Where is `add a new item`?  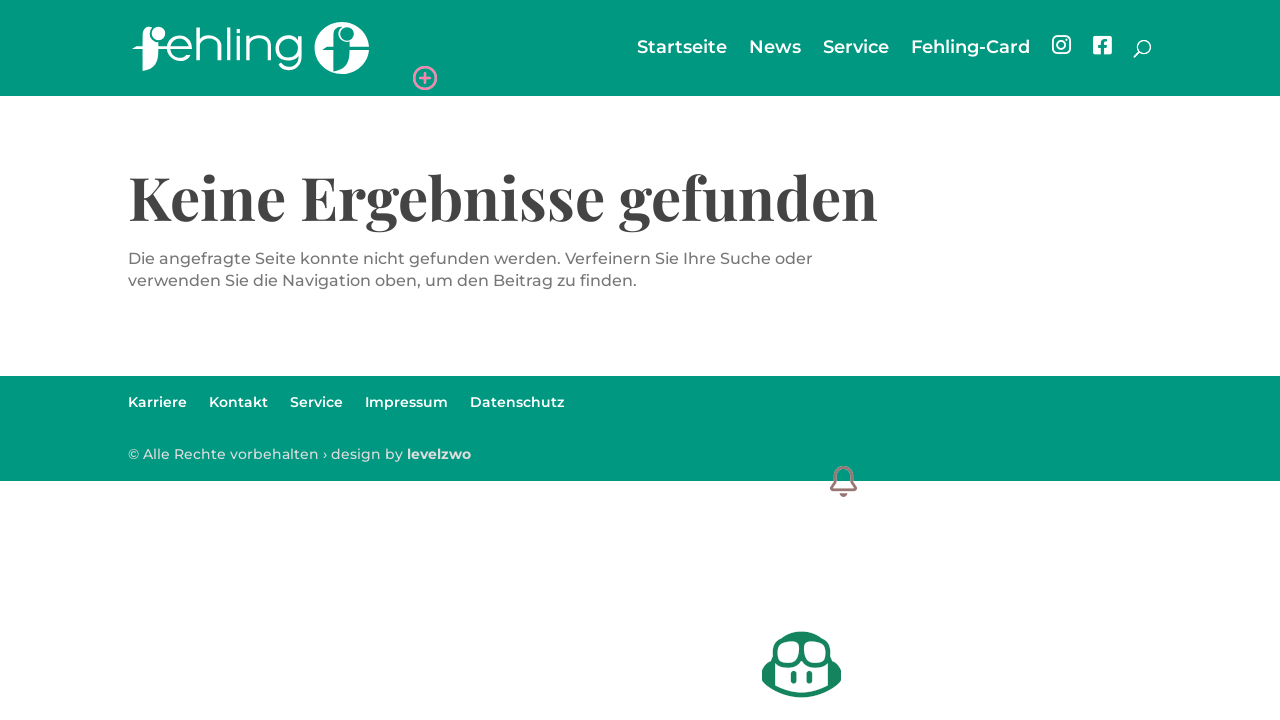 add a new item is located at coordinates (425, 78).